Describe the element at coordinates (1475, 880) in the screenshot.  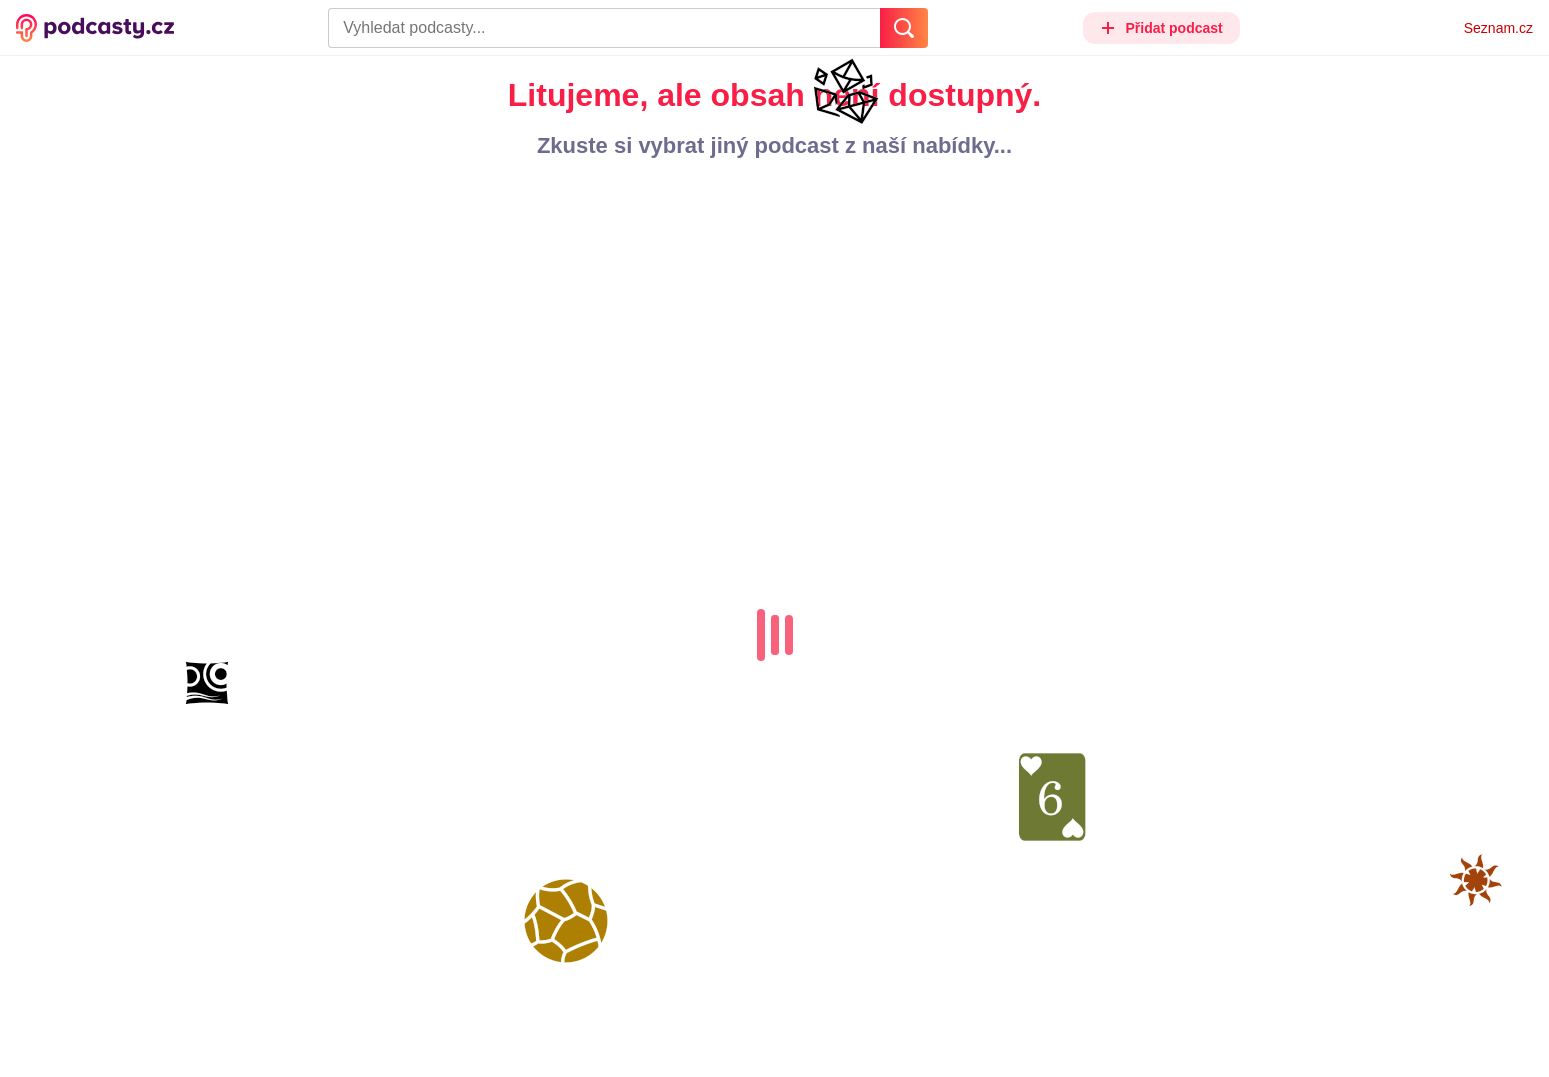
I see `toggle light mode or daytime theme` at that location.